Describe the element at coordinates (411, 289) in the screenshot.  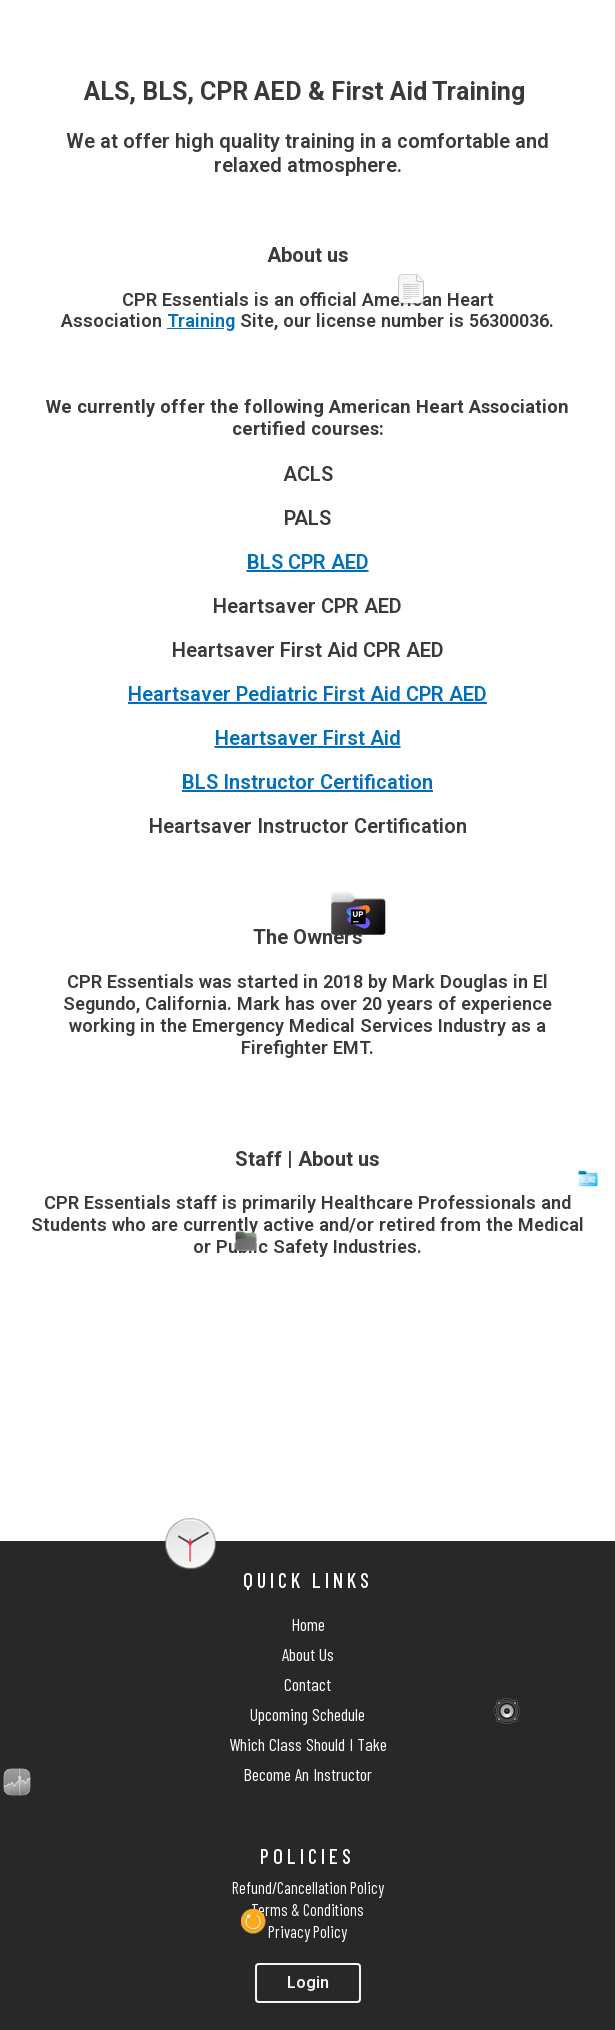
I see `open a text document` at that location.